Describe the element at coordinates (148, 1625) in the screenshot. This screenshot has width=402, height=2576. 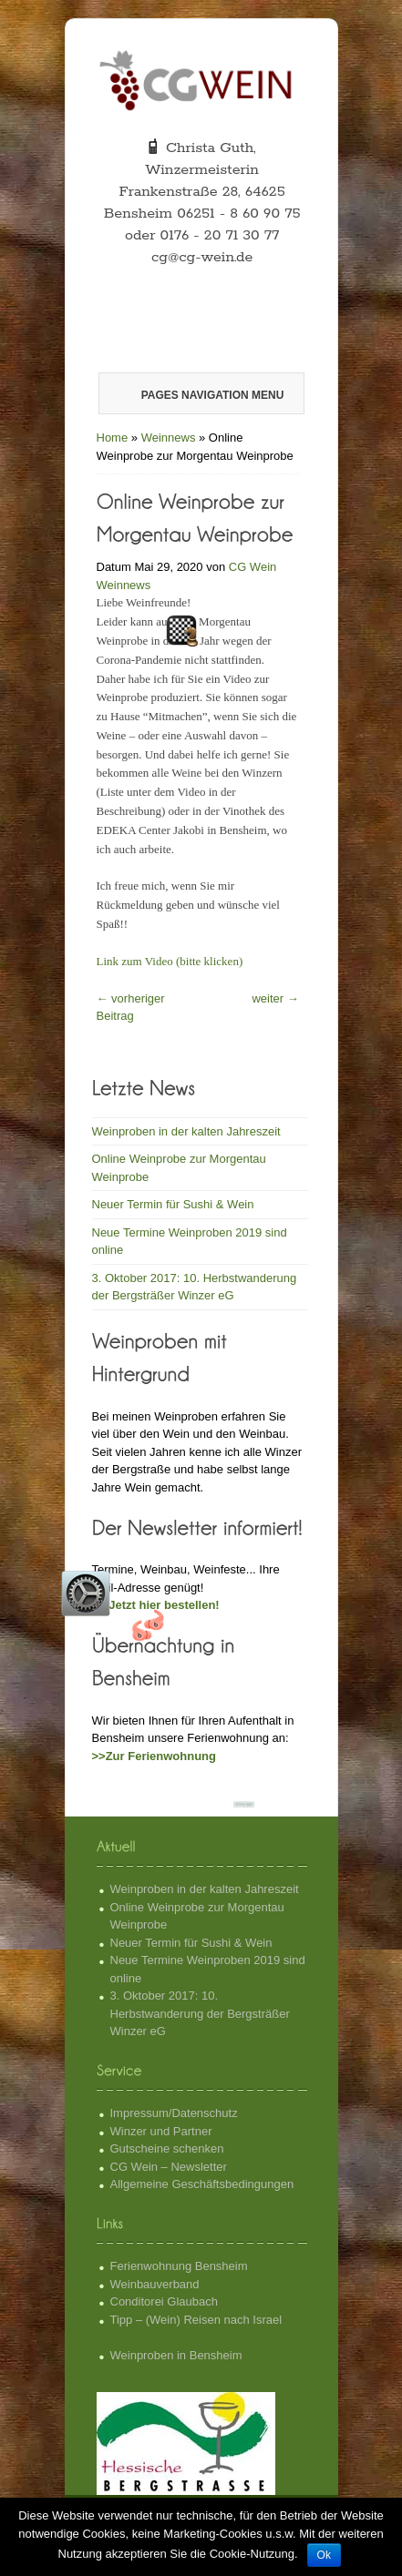
I see `beats fit pro earbuds in coral pink` at that location.